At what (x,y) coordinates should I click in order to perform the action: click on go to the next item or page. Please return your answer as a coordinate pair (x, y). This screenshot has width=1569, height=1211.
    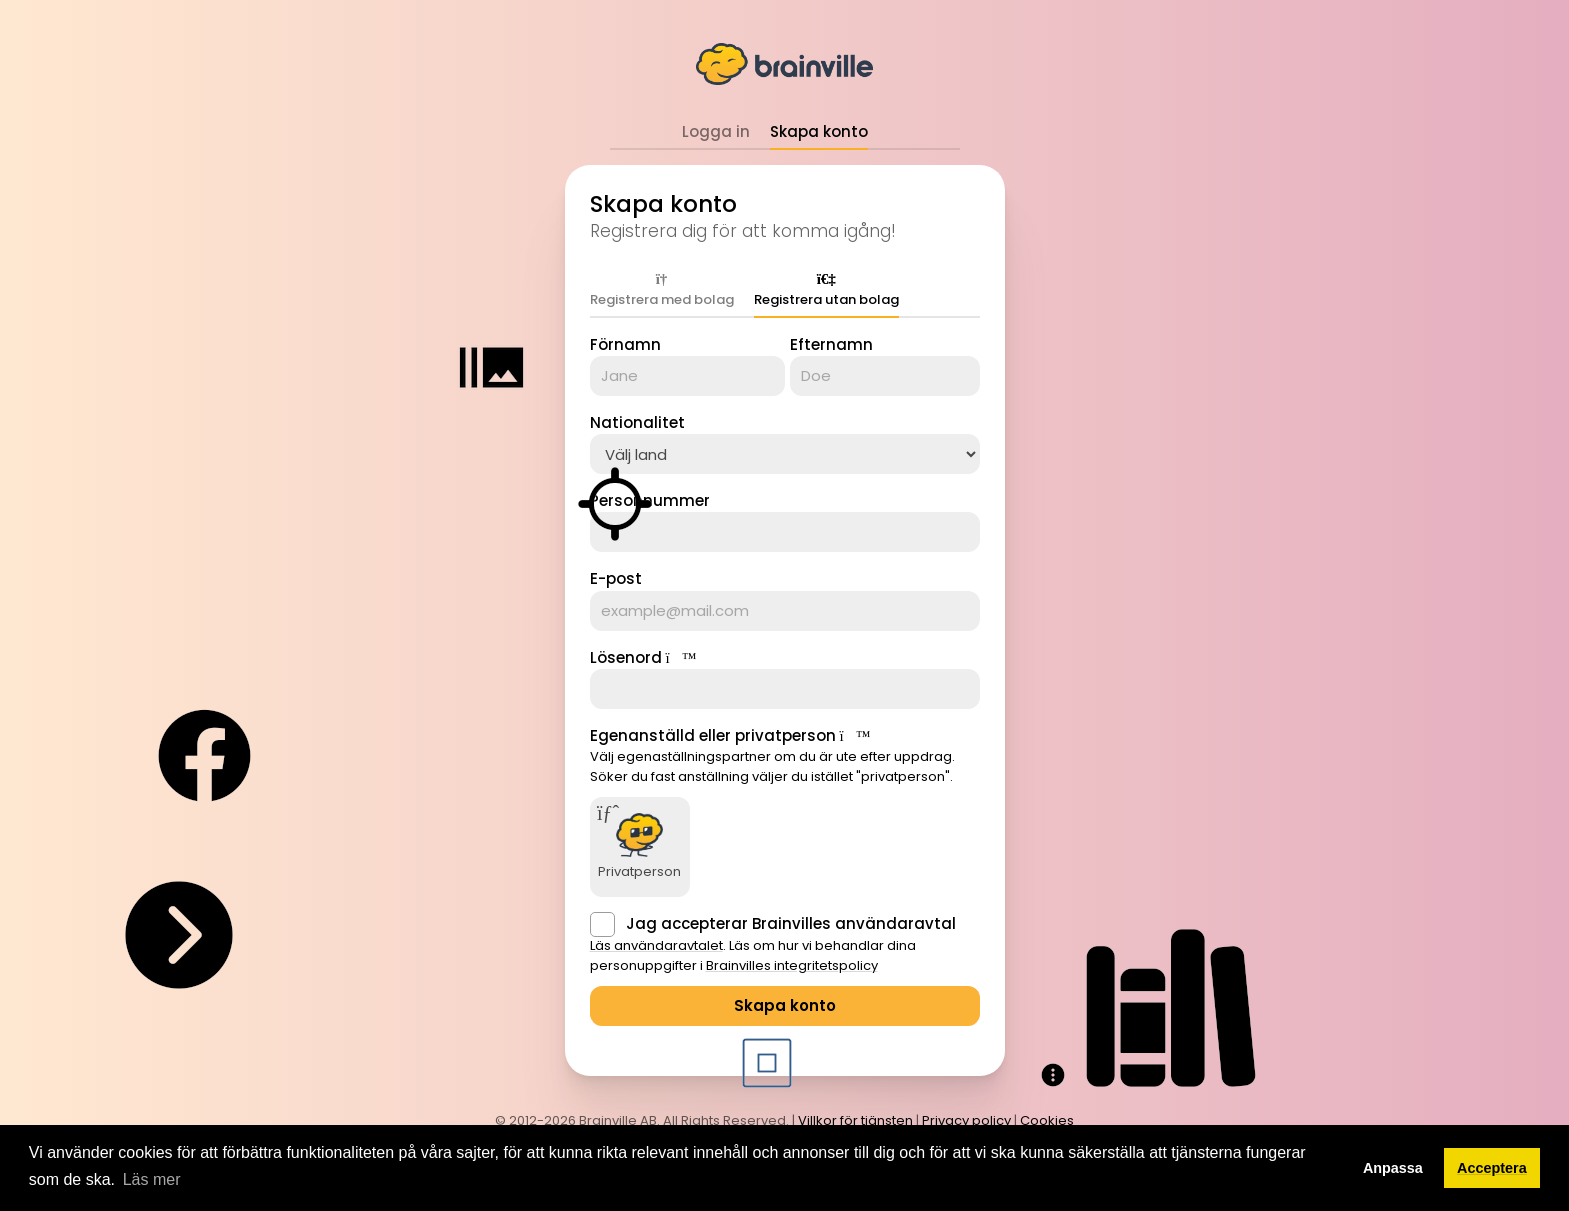
    Looking at the image, I should click on (179, 935).